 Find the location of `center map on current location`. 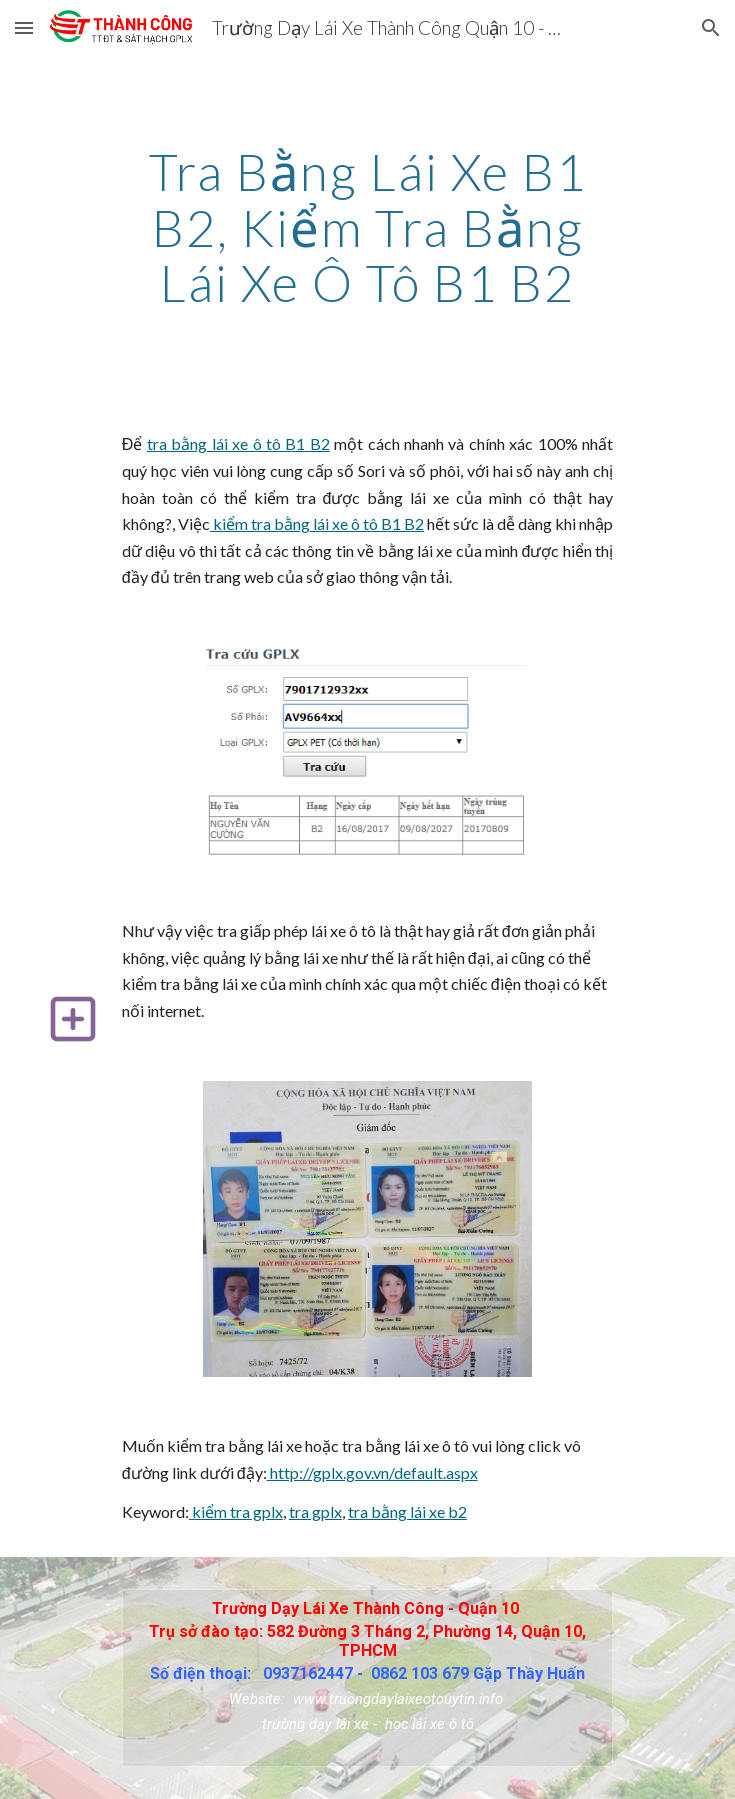

center map on current location is located at coordinates (243, 1233).